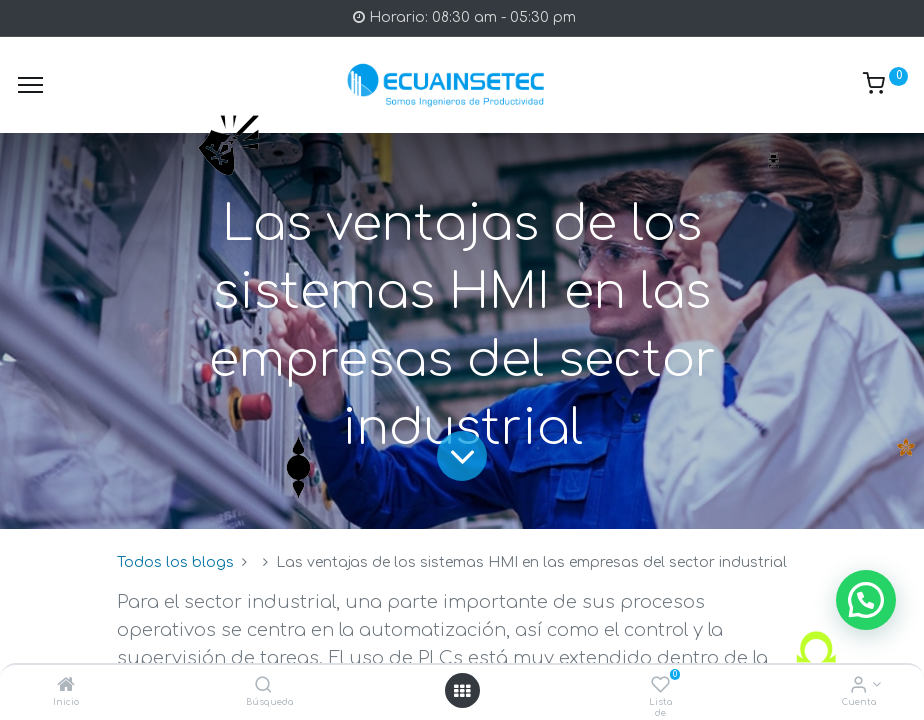 The height and width of the screenshot is (720, 924). What do you see at coordinates (906, 447) in the screenshot?
I see `jasmine flower icon for aromatherapy or fragrance settings` at bounding box center [906, 447].